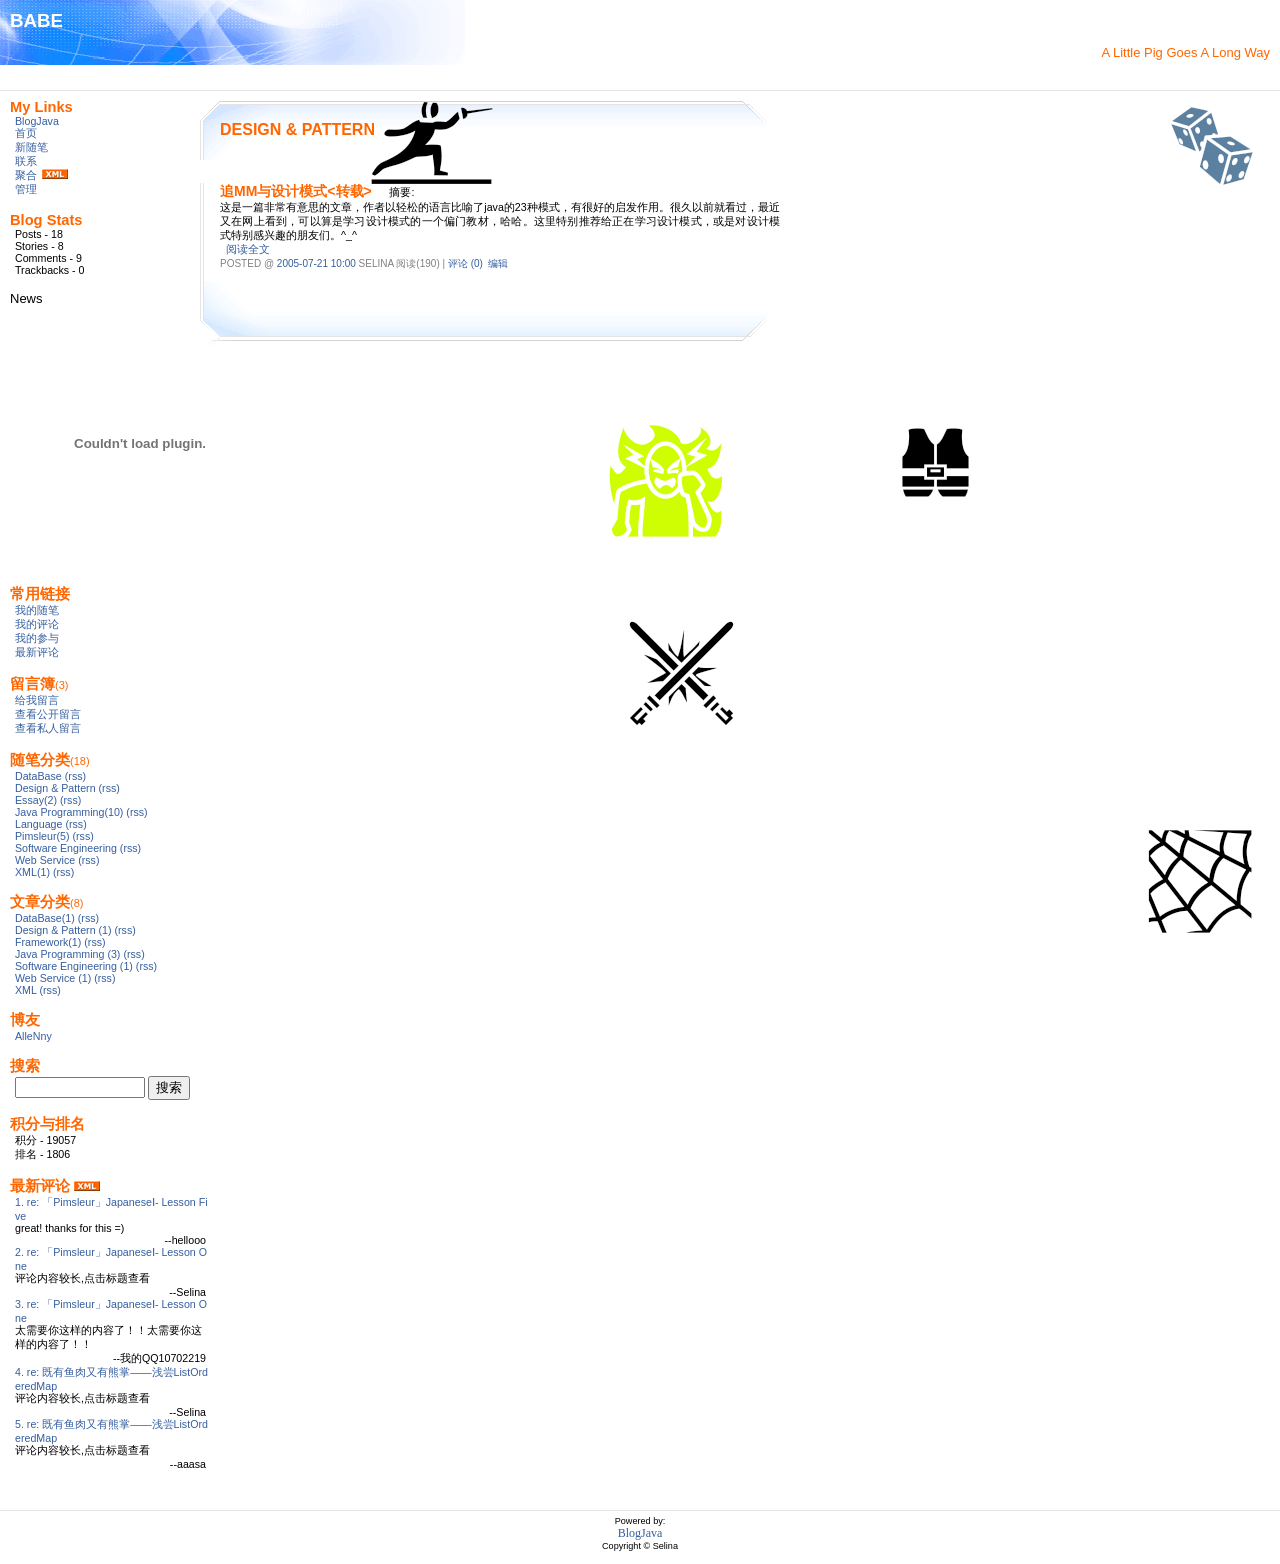  I want to click on indicates an abandoned or inactive section, so click(1200, 881).